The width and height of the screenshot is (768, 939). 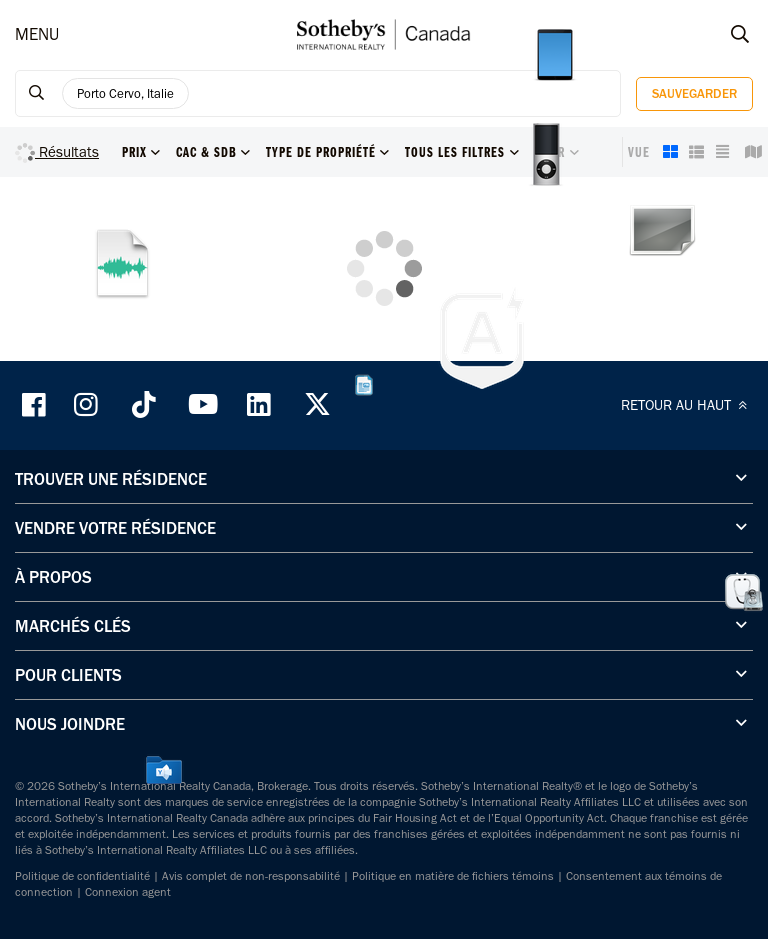 I want to click on keyboard battery status indicator, so click(x=482, y=338).